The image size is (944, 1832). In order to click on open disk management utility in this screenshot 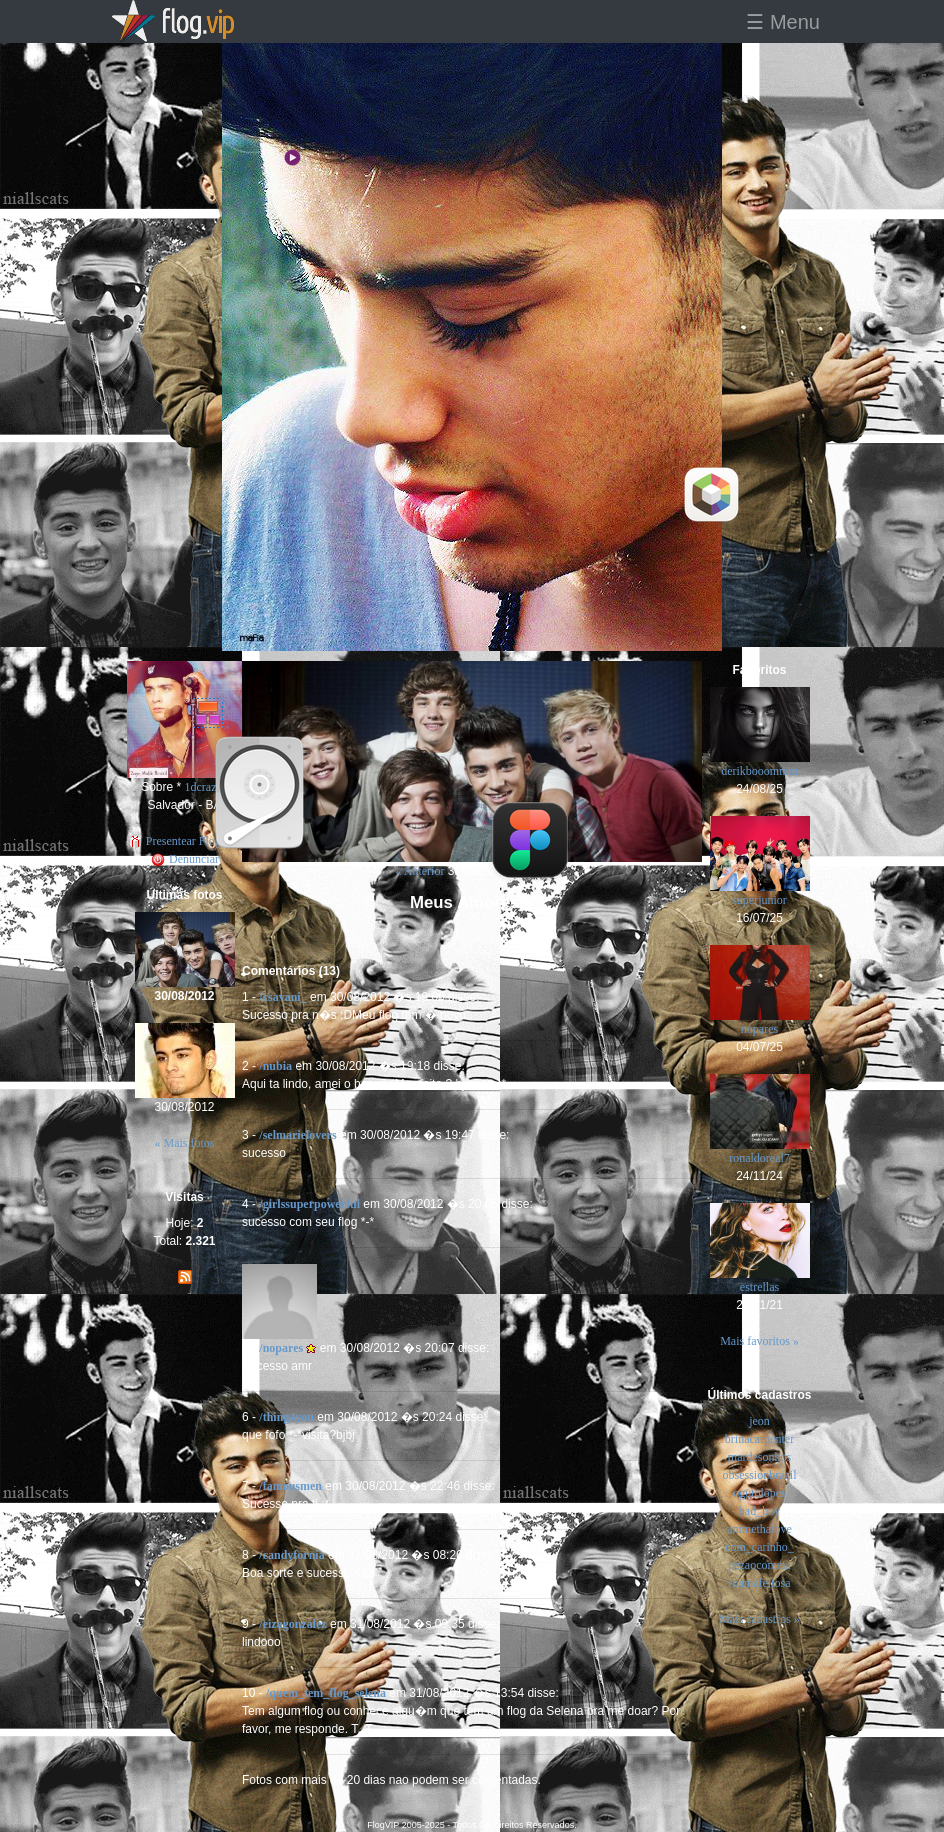, I will do `click(259, 792)`.